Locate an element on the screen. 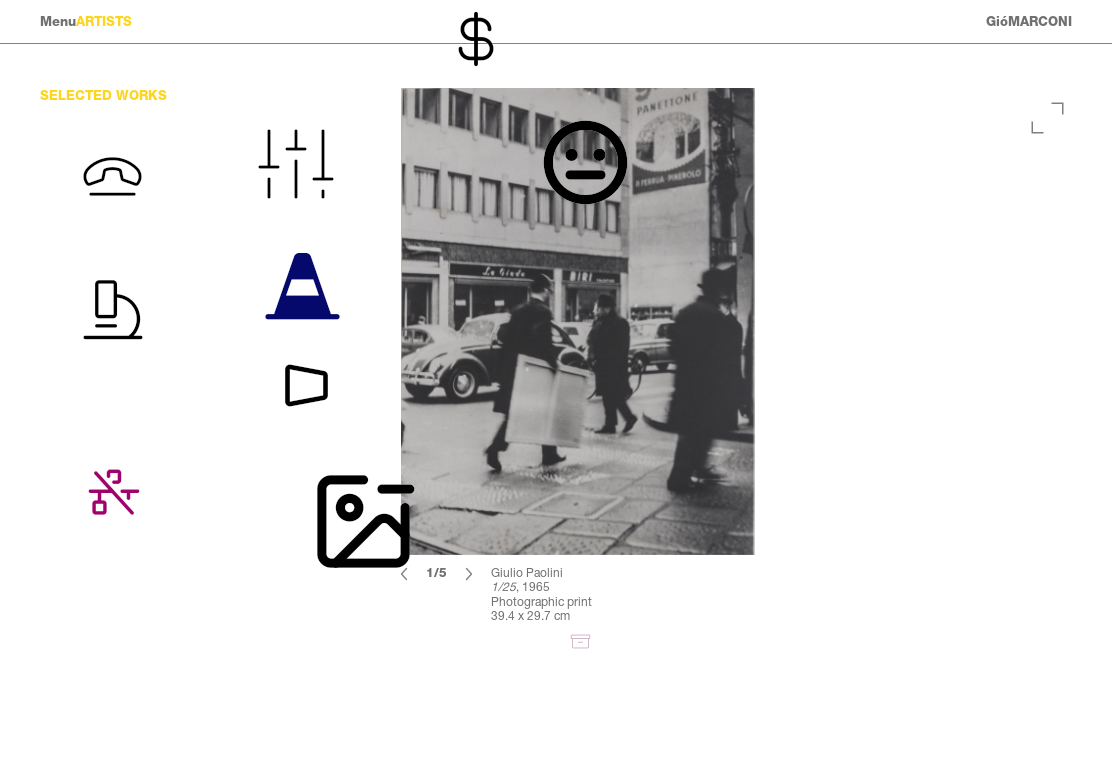  archive an item or conversation is located at coordinates (580, 641).